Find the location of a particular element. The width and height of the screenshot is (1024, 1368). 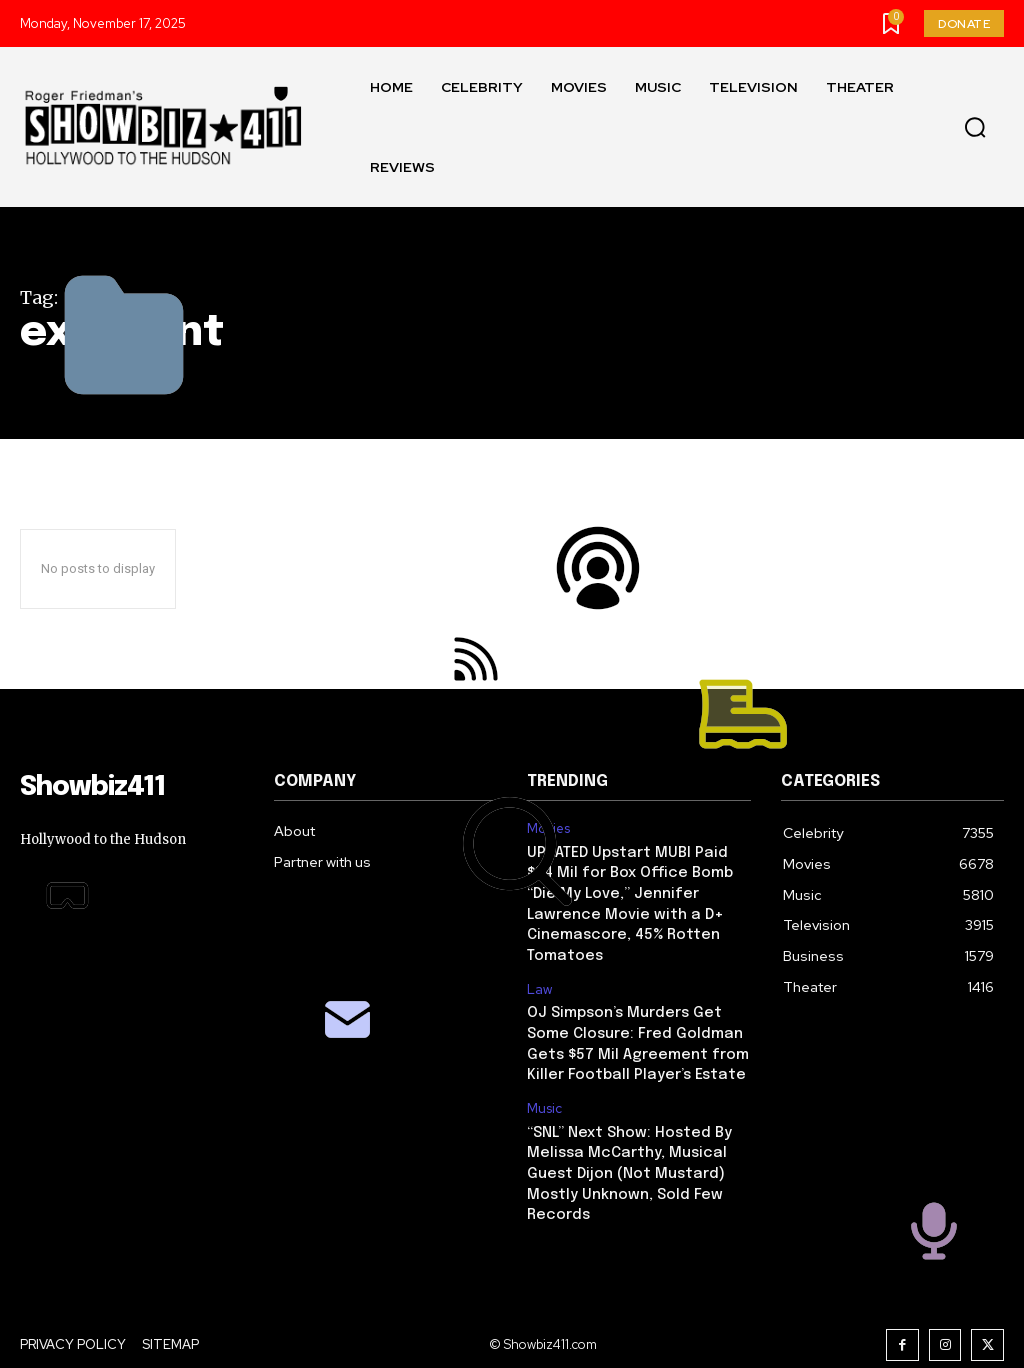

check connection latency or network status is located at coordinates (476, 659).